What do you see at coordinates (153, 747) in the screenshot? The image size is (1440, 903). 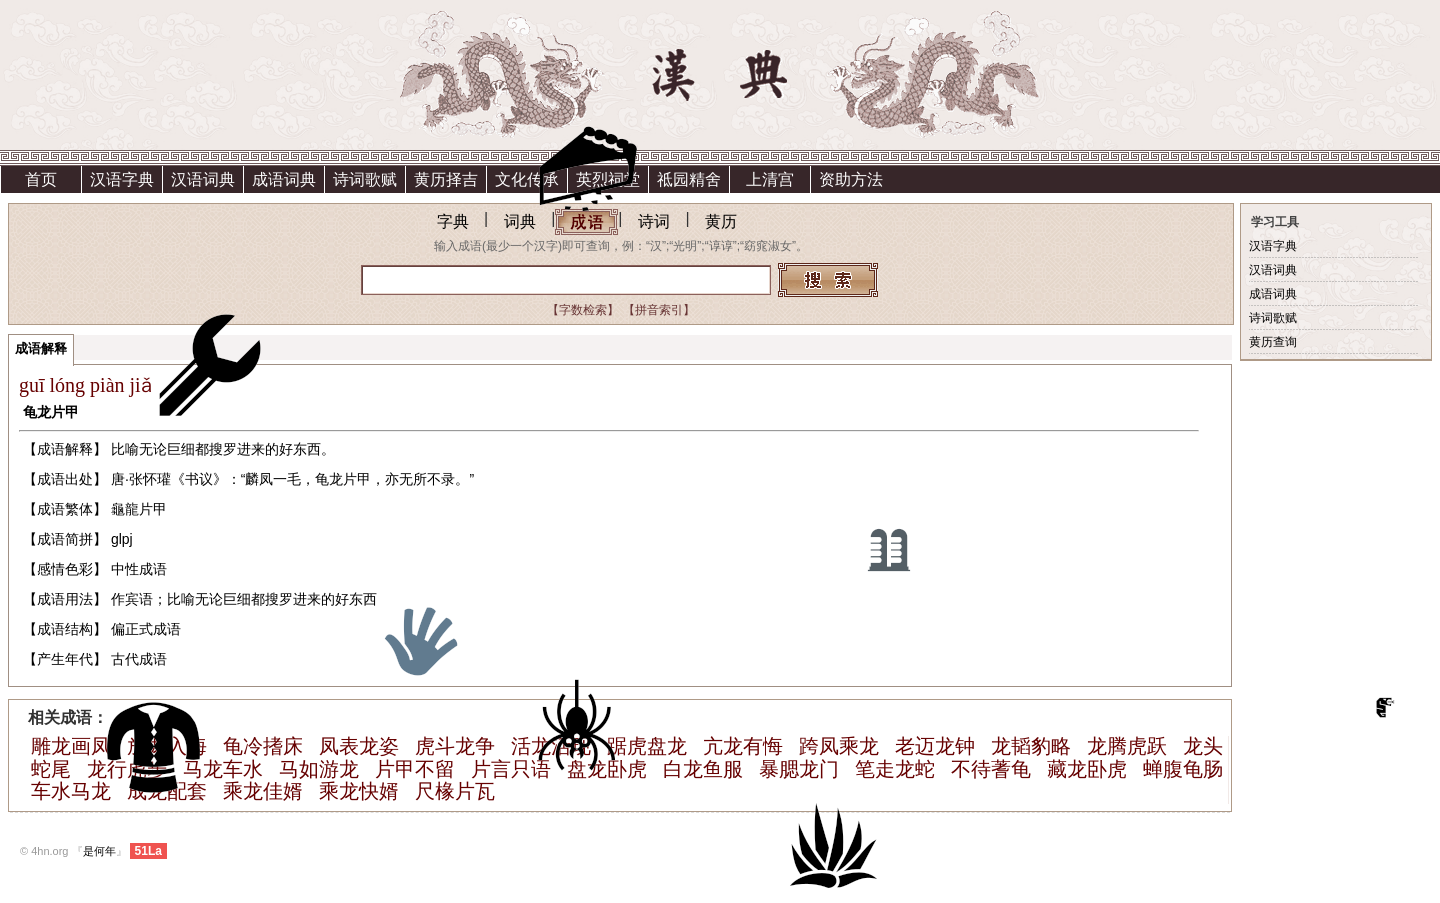 I see `view clothing or apparel items` at bounding box center [153, 747].